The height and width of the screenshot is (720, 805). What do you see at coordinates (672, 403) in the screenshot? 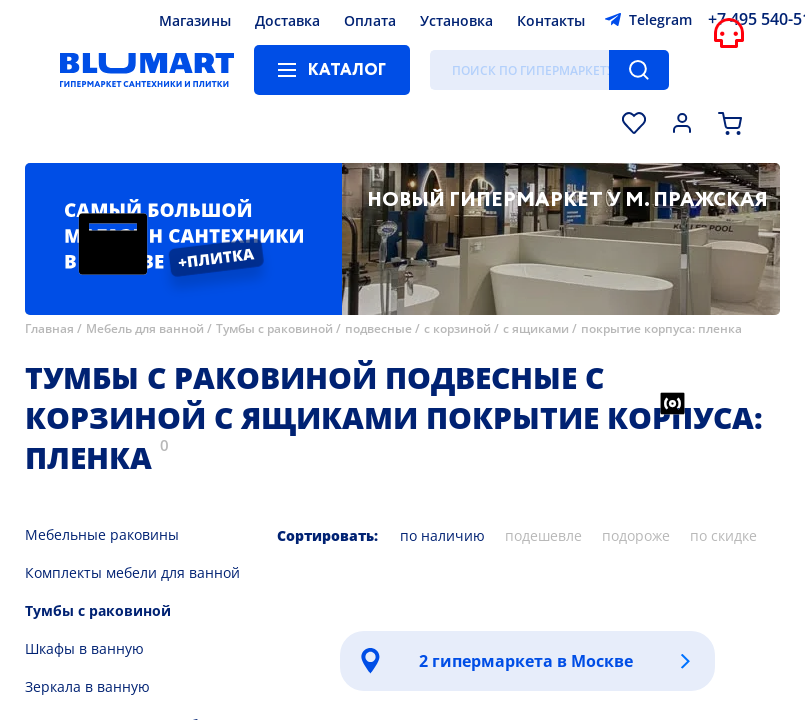
I see `enable surround sound audio` at bounding box center [672, 403].